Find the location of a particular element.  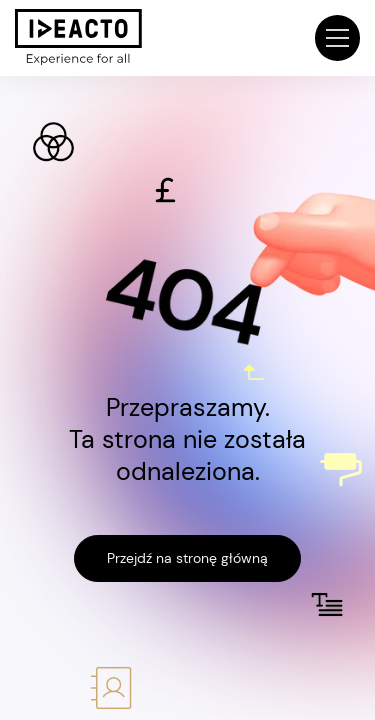

view overlapping data or shared elements is located at coordinates (53, 142).